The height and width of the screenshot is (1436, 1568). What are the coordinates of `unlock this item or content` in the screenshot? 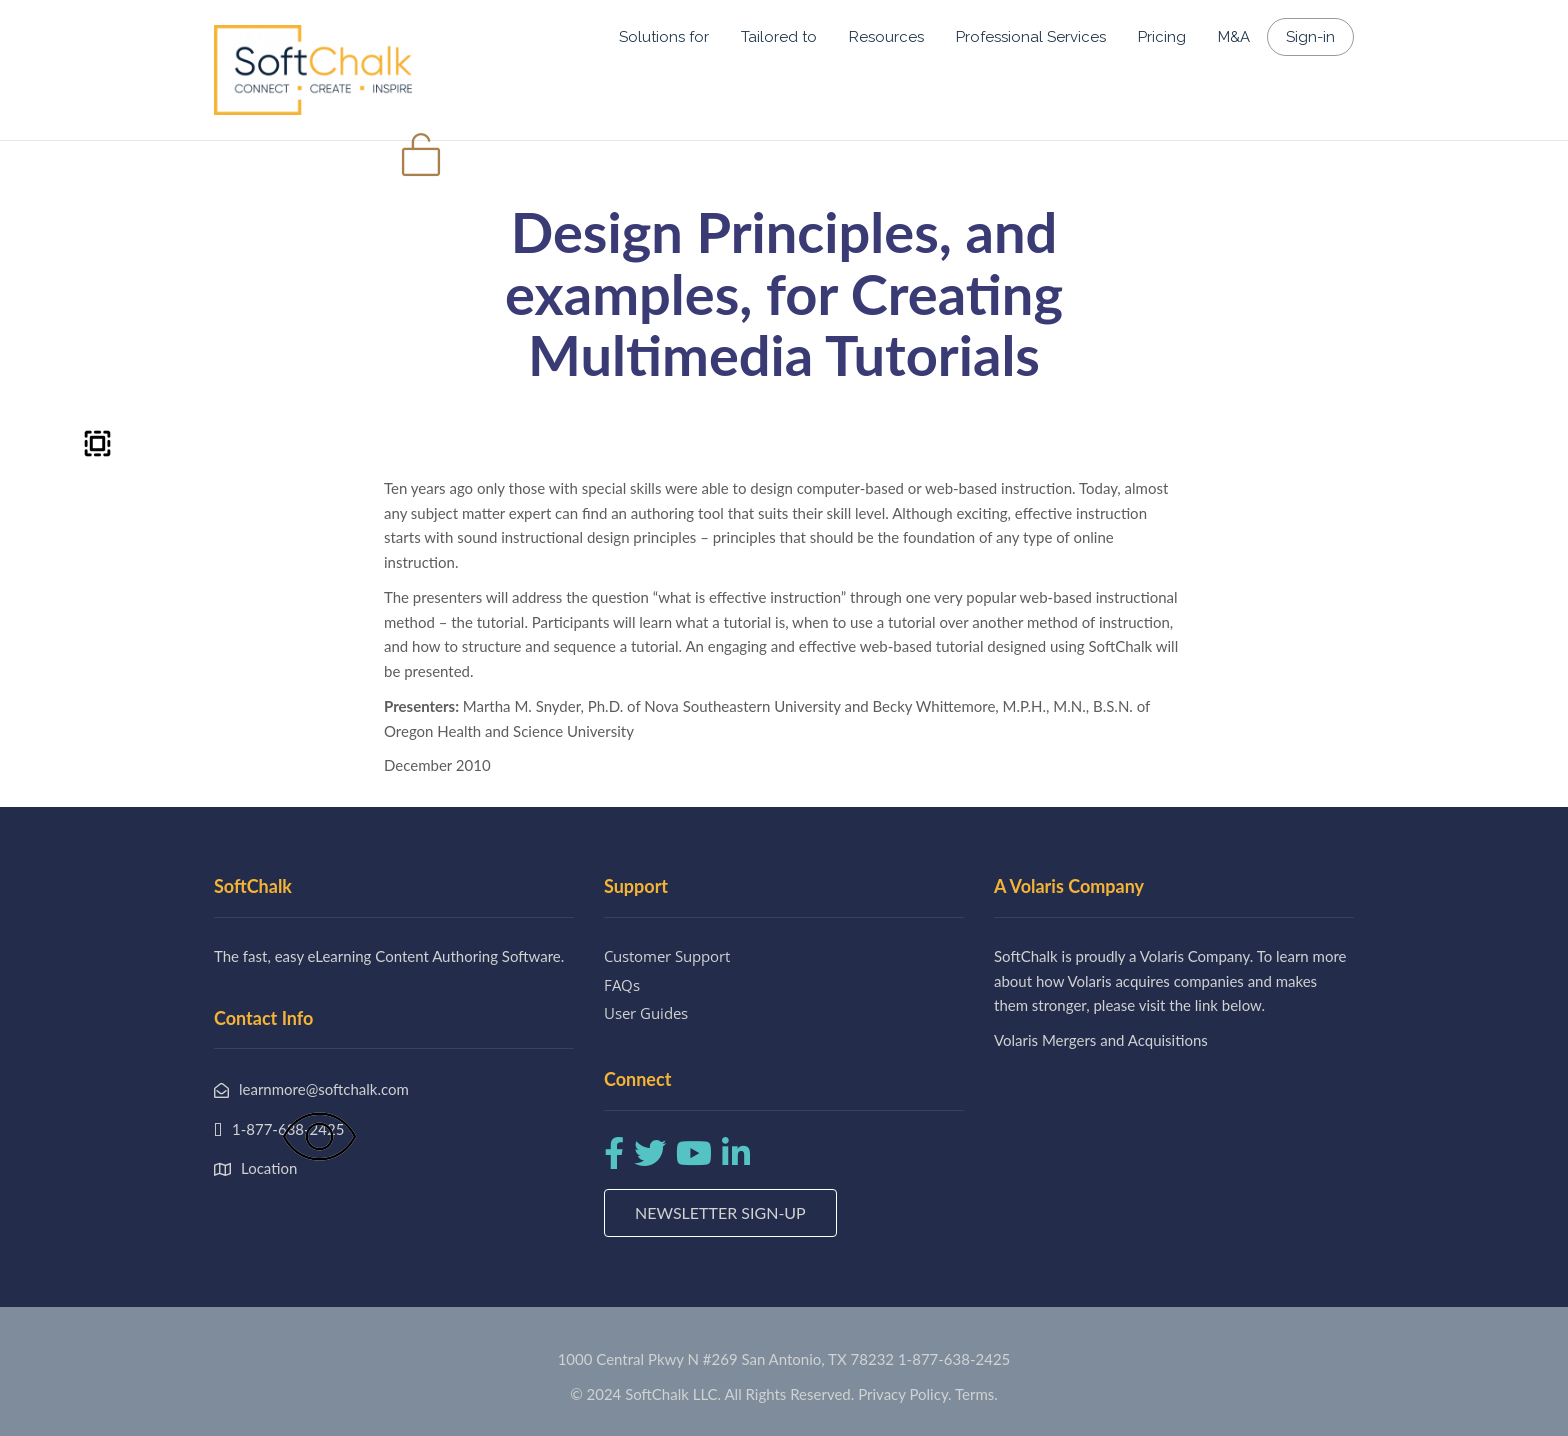 It's located at (421, 157).